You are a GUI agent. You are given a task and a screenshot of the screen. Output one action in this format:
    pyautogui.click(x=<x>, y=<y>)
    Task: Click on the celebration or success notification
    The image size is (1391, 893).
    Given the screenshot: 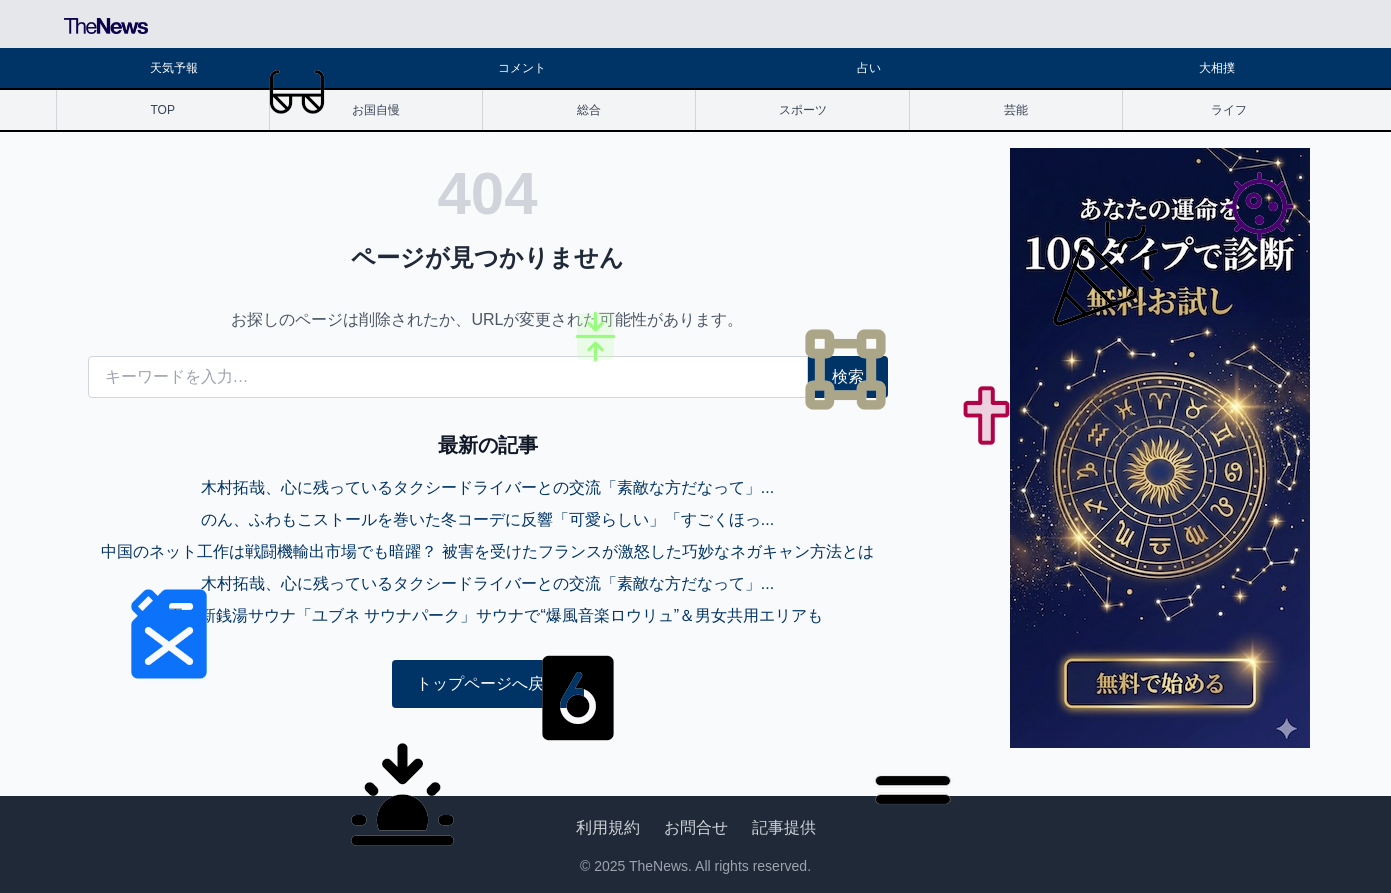 What is the action you would take?
    pyautogui.click(x=1099, y=279)
    